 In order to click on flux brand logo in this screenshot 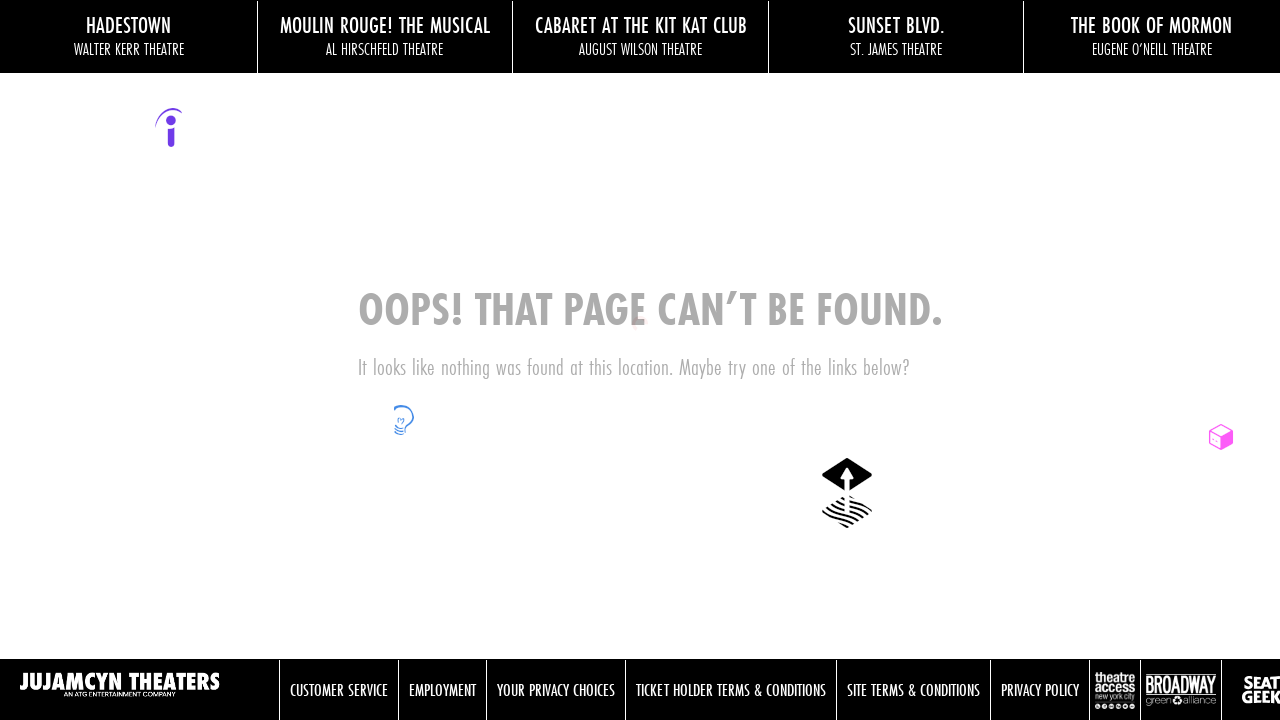, I will do `click(847, 493)`.